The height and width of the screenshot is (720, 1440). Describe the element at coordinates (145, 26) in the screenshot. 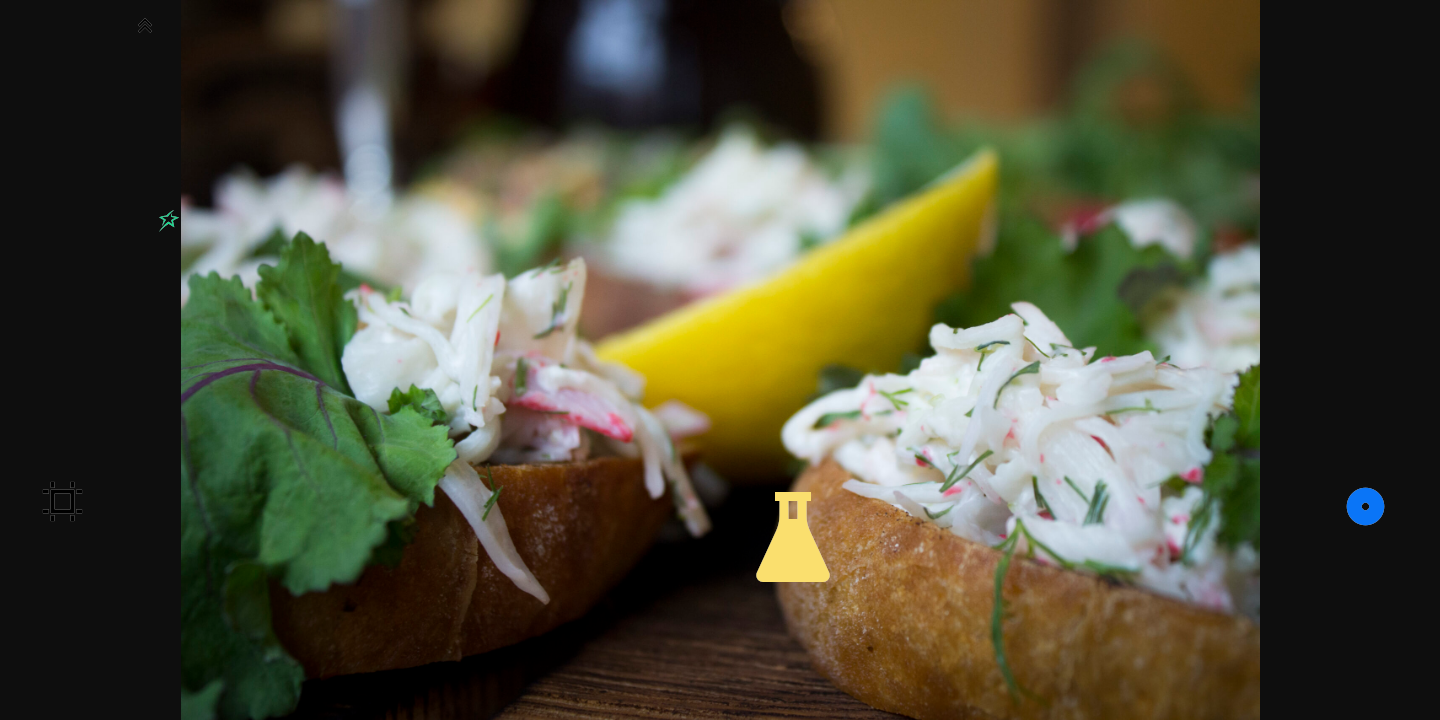

I see `scroll to top of page` at that location.